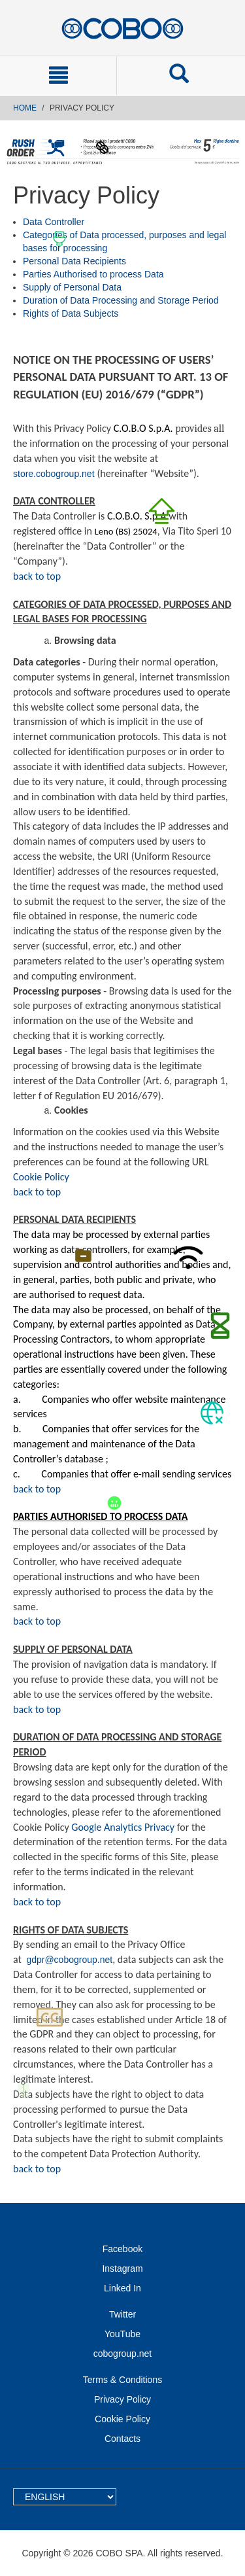  What do you see at coordinates (114, 1503) in the screenshot?
I see `indicates an awkward or uncomfortable status` at bounding box center [114, 1503].